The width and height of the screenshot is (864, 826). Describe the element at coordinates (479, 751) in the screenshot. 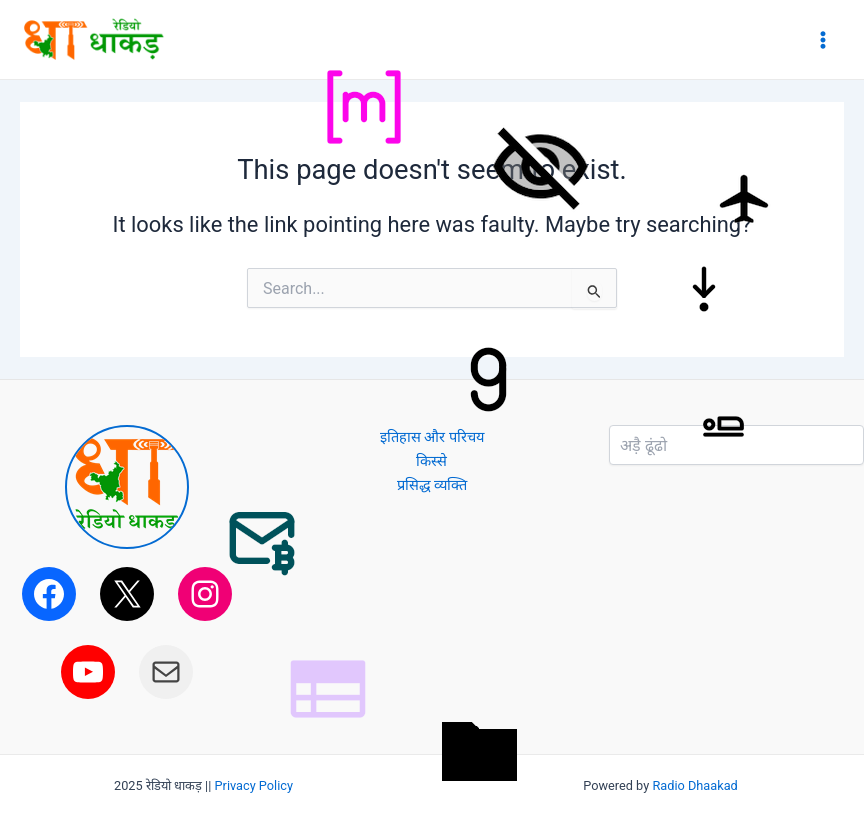

I see `access your files and documents` at that location.